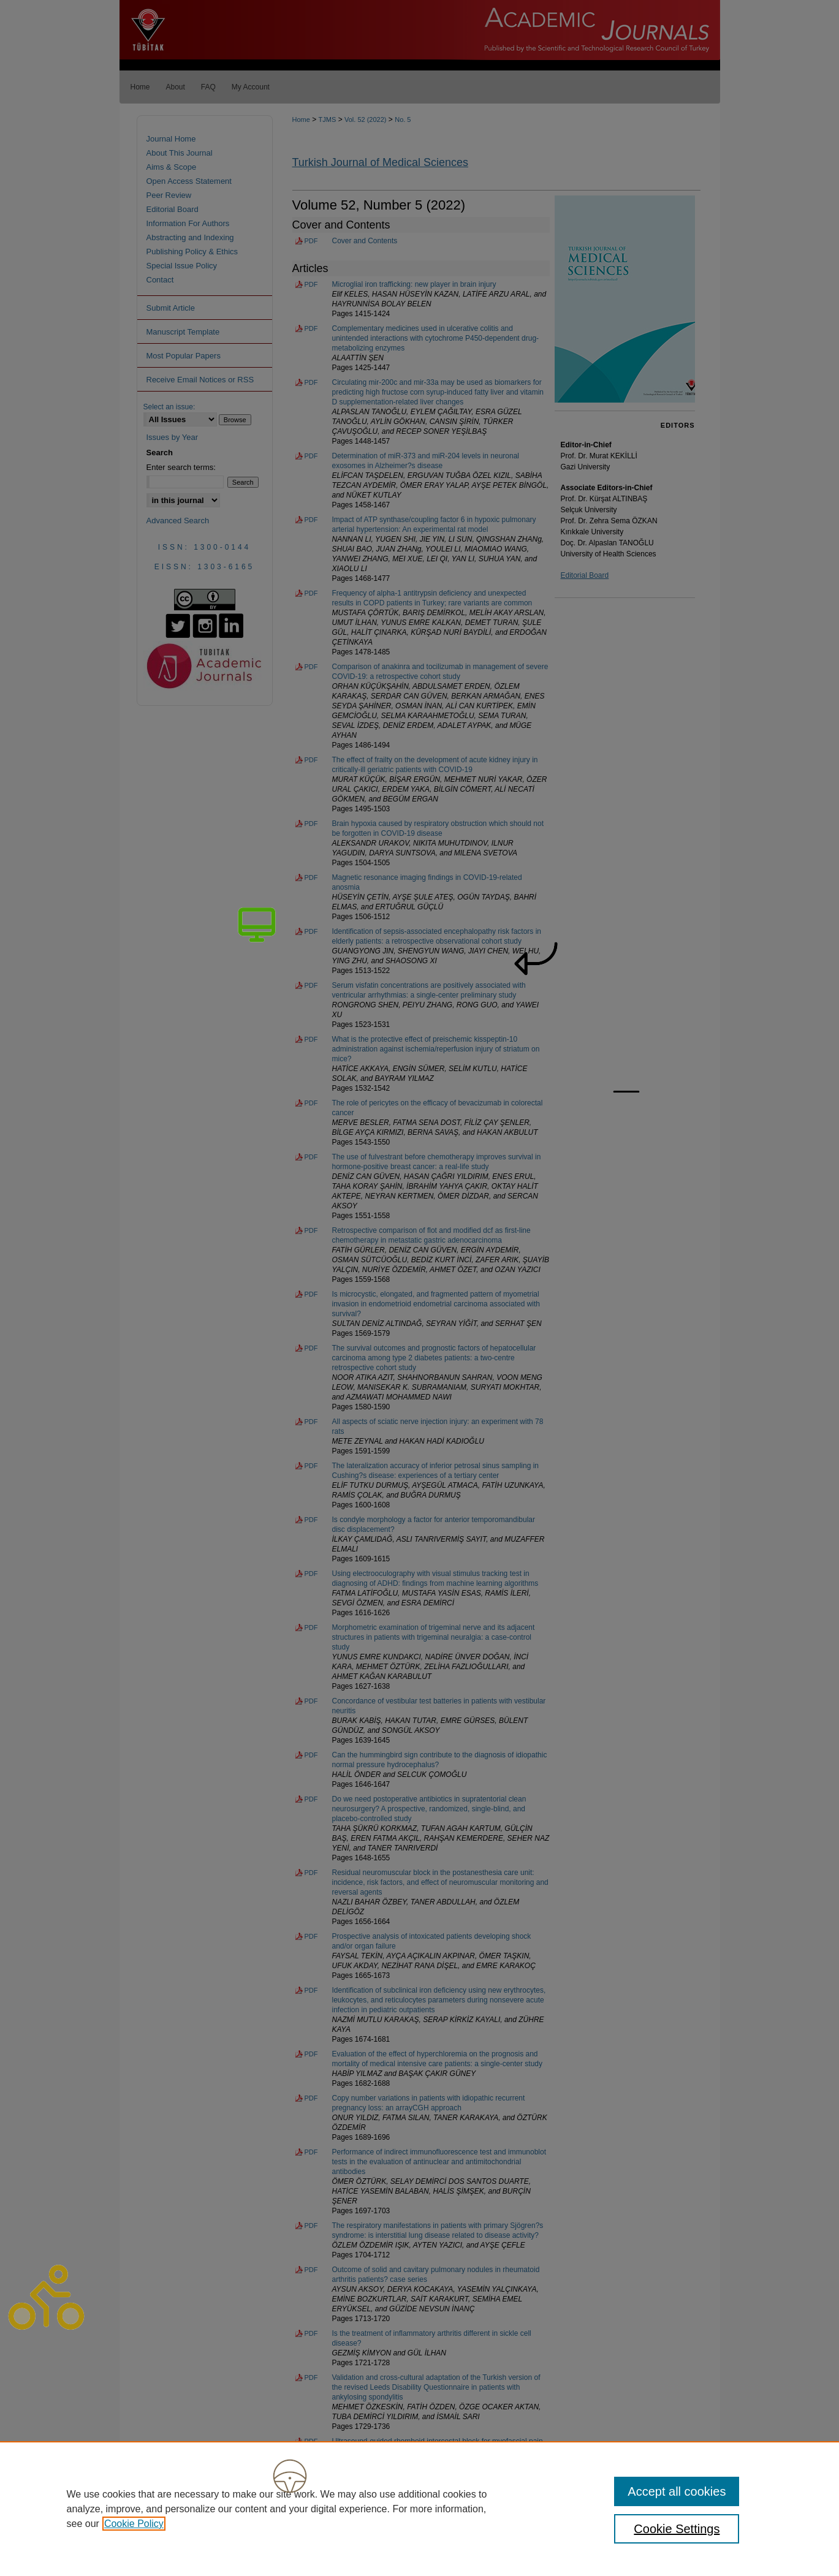  Describe the element at coordinates (536, 958) in the screenshot. I see `reply to a message or comment` at that location.